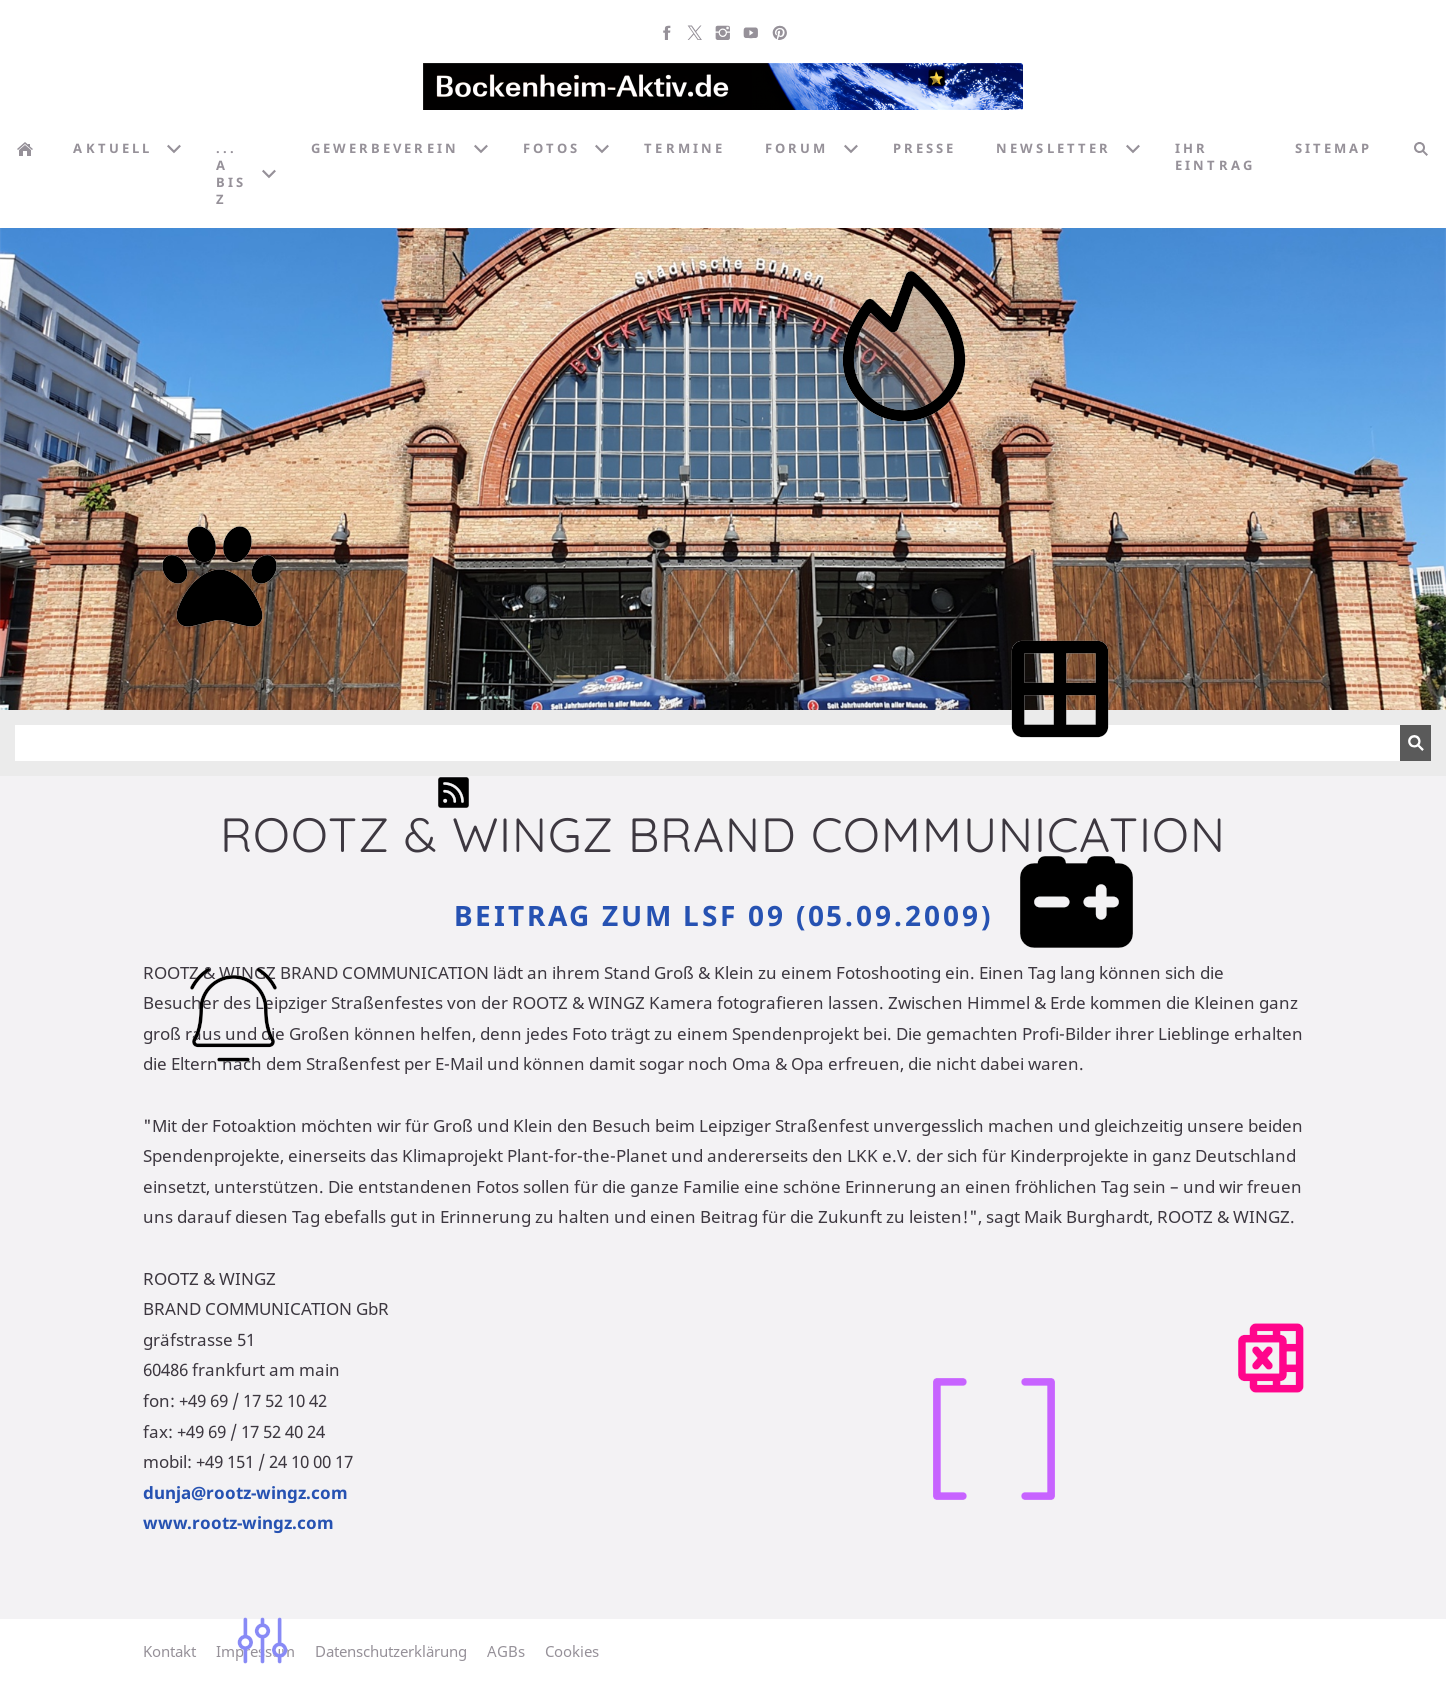  Describe the element at coordinates (262, 1640) in the screenshot. I see `adjust settings or preferences` at that location.